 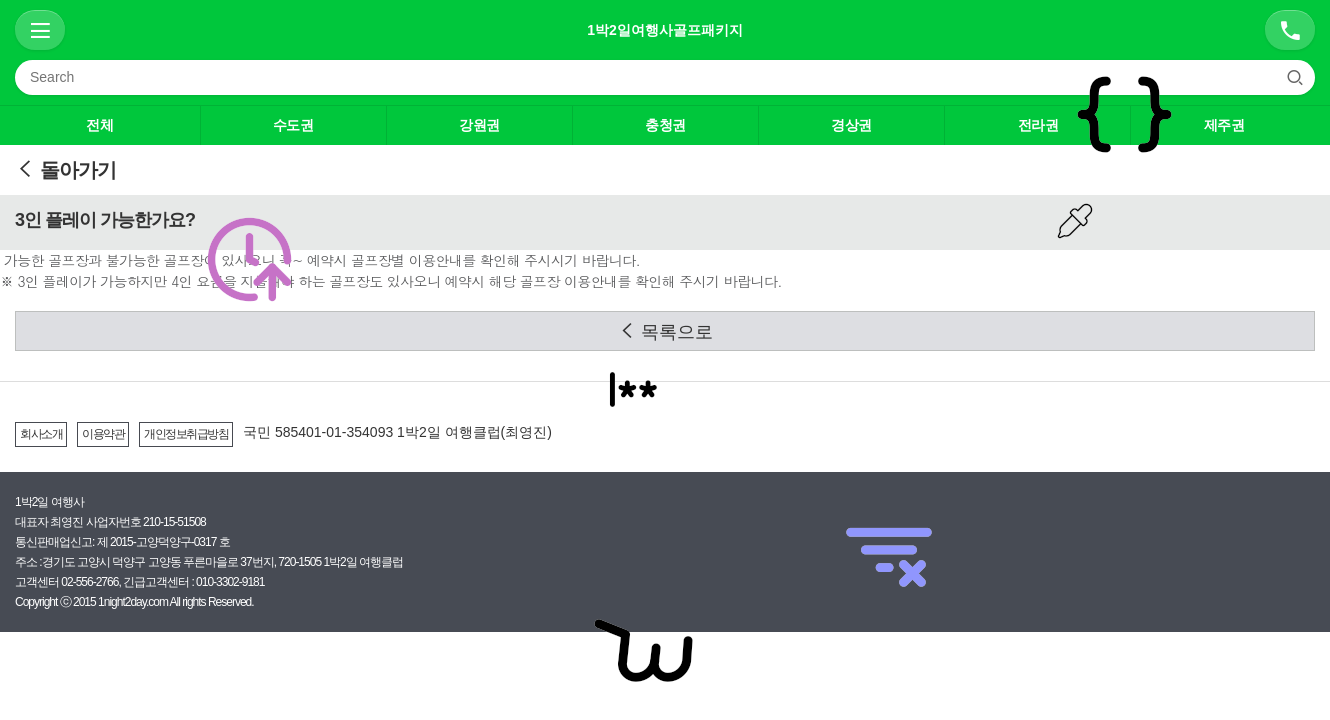 I want to click on pick a color from the screen, so click(x=1075, y=221).